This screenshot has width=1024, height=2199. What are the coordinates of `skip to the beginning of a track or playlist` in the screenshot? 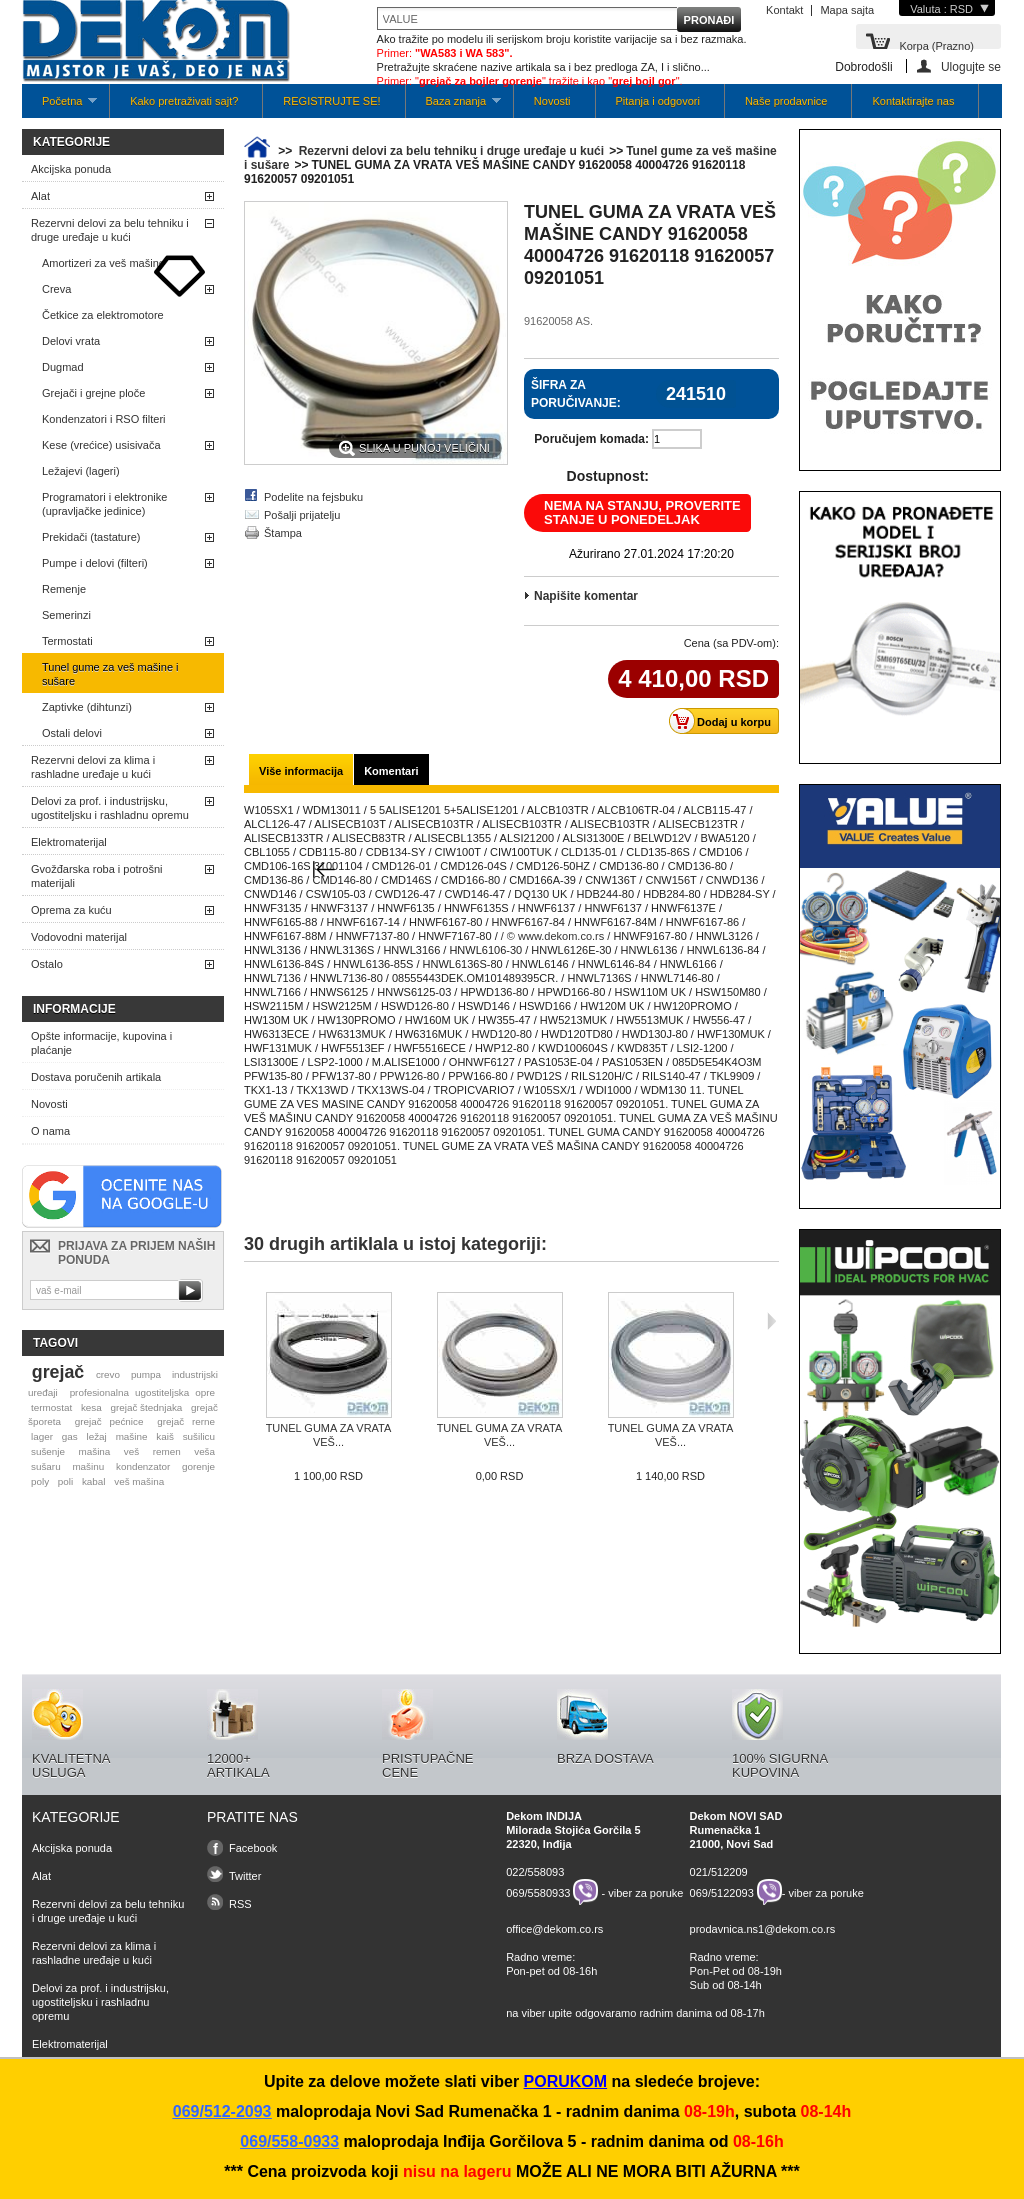 It's located at (323, 869).